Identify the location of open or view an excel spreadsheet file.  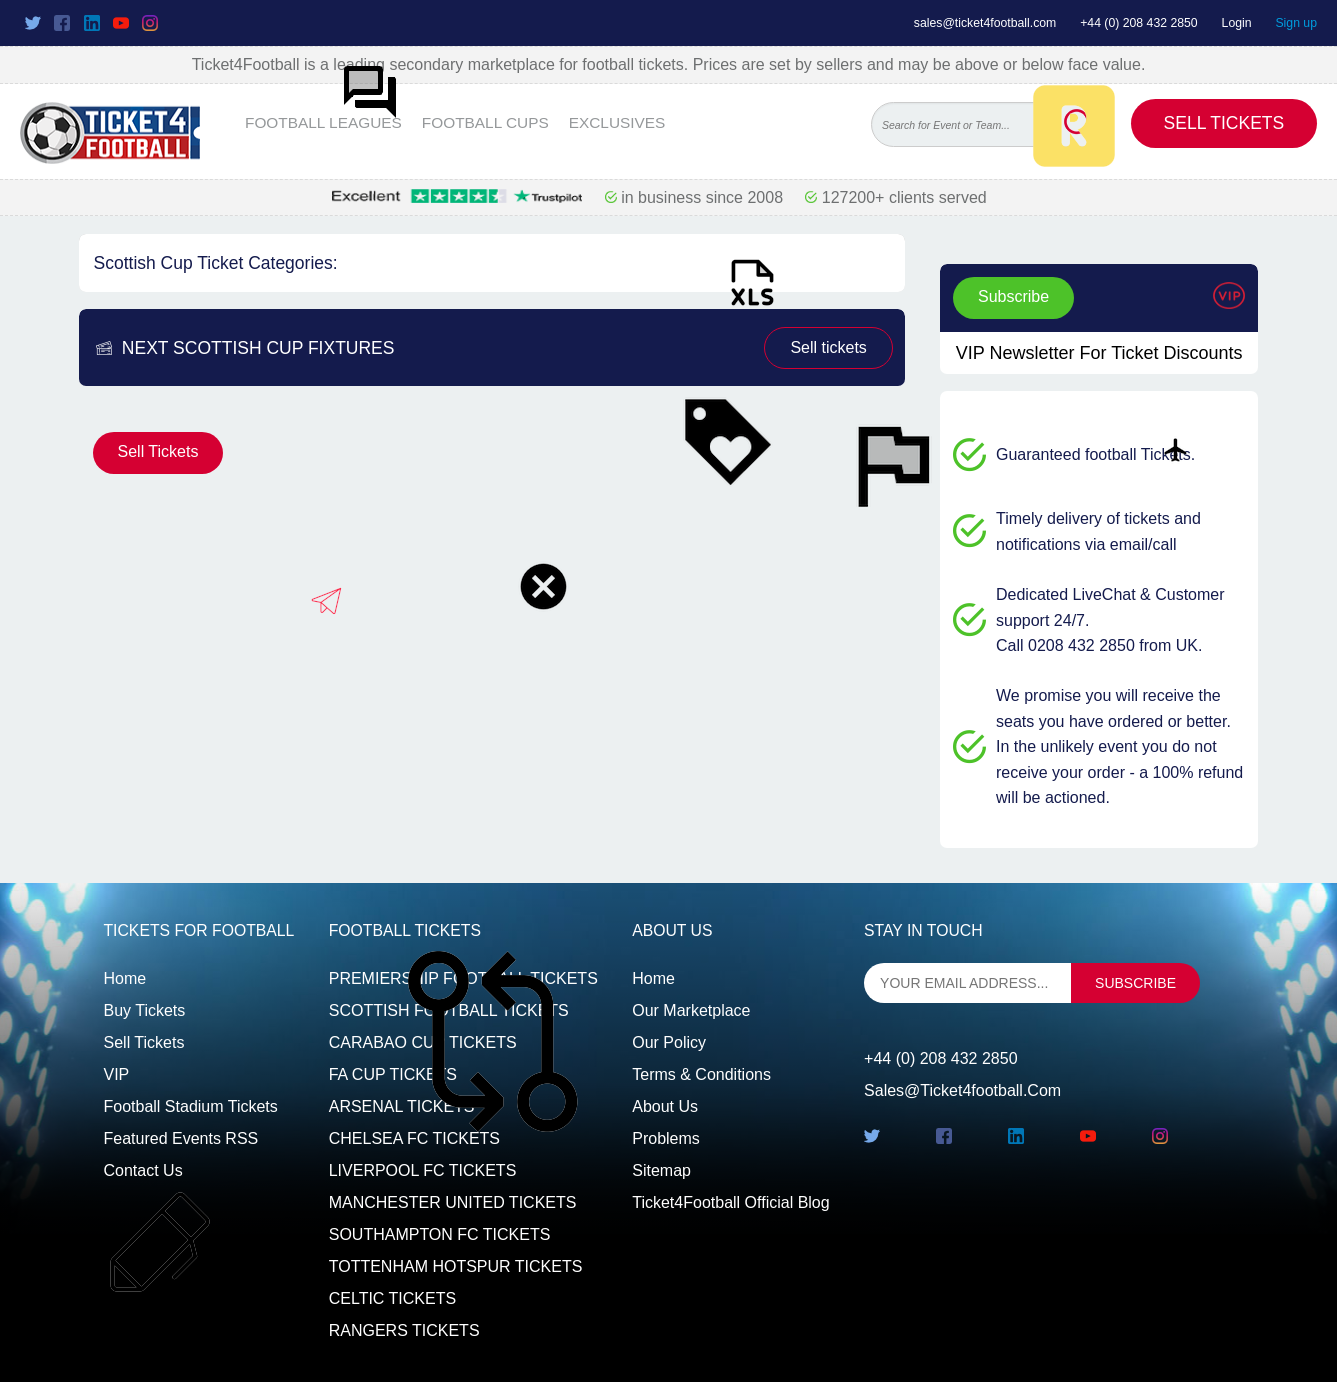
(752, 284).